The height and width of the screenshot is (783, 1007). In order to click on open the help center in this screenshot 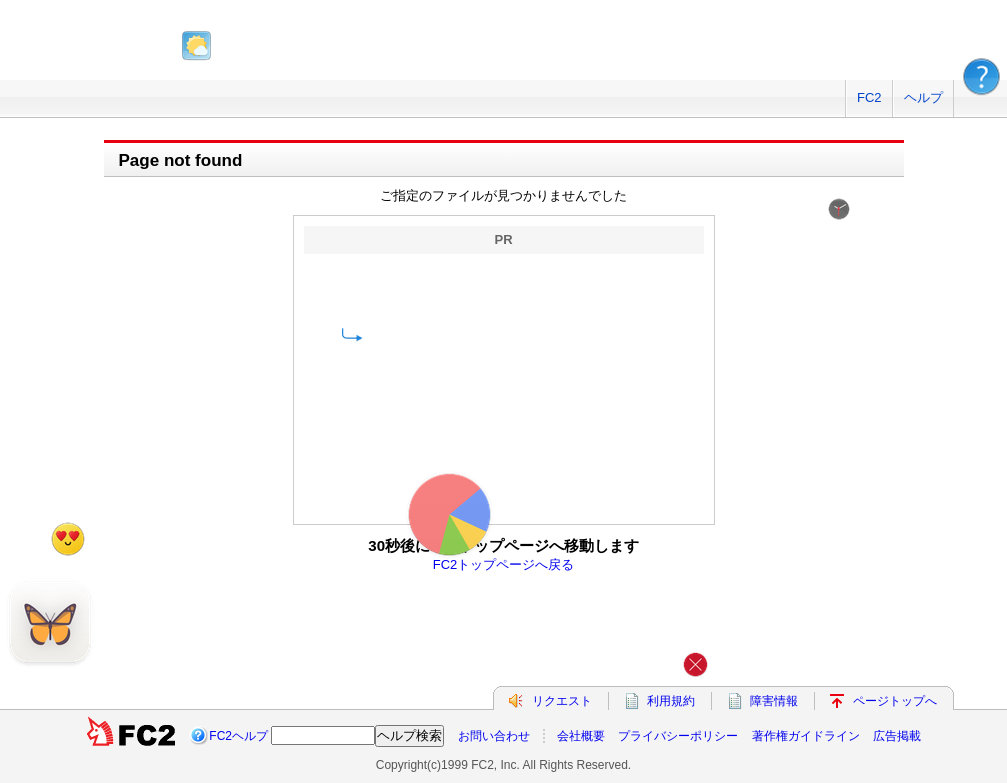, I will do `click(981, 76)`.